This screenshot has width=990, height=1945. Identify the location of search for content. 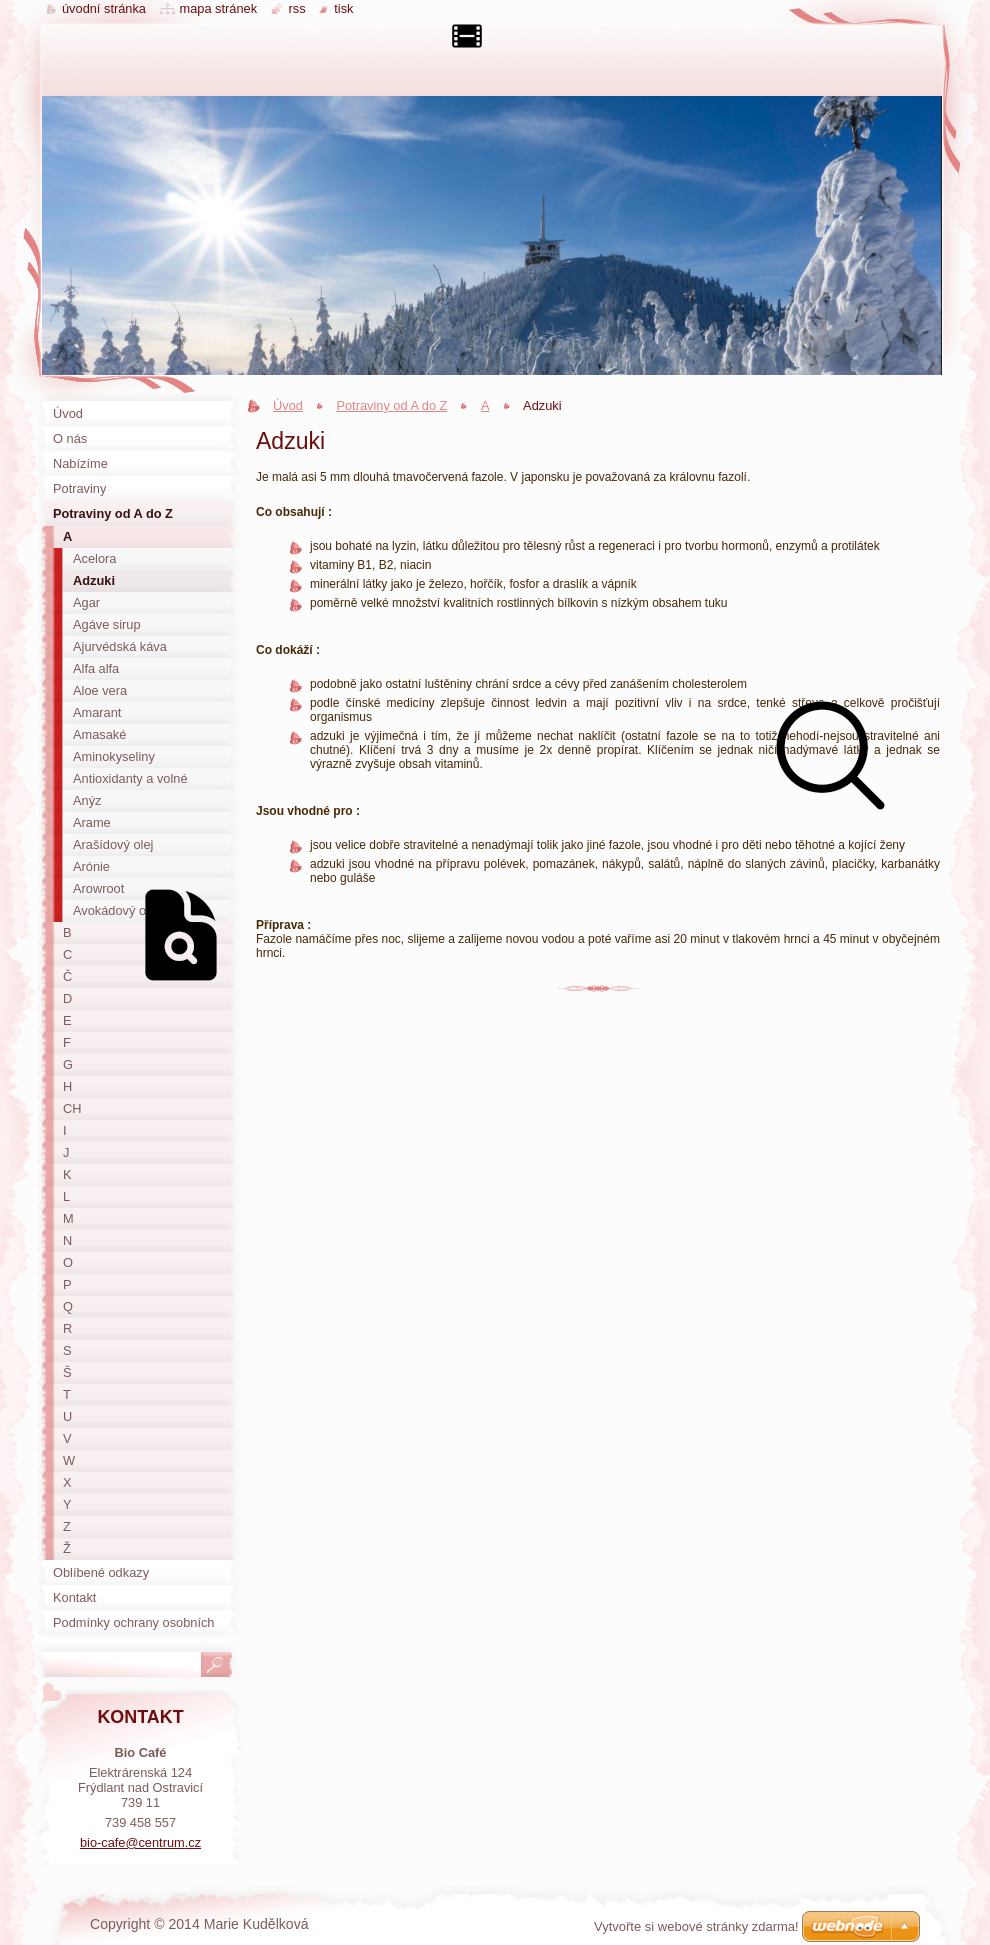
(830, 755).